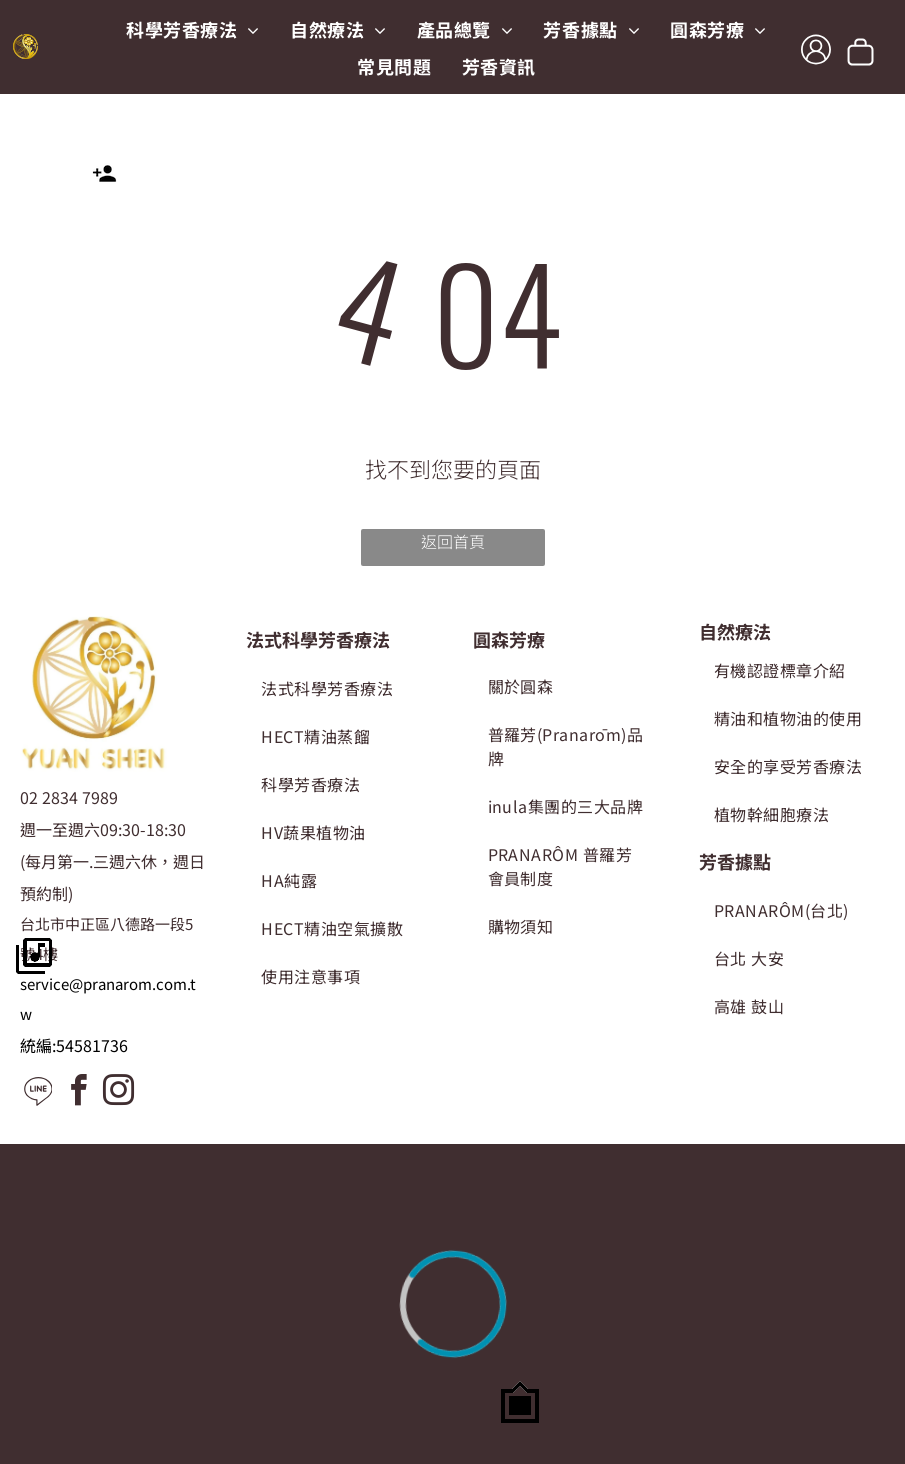  Describe the element at coordinates (34, 956) in the screenshot. I see `access your music library` at that location.